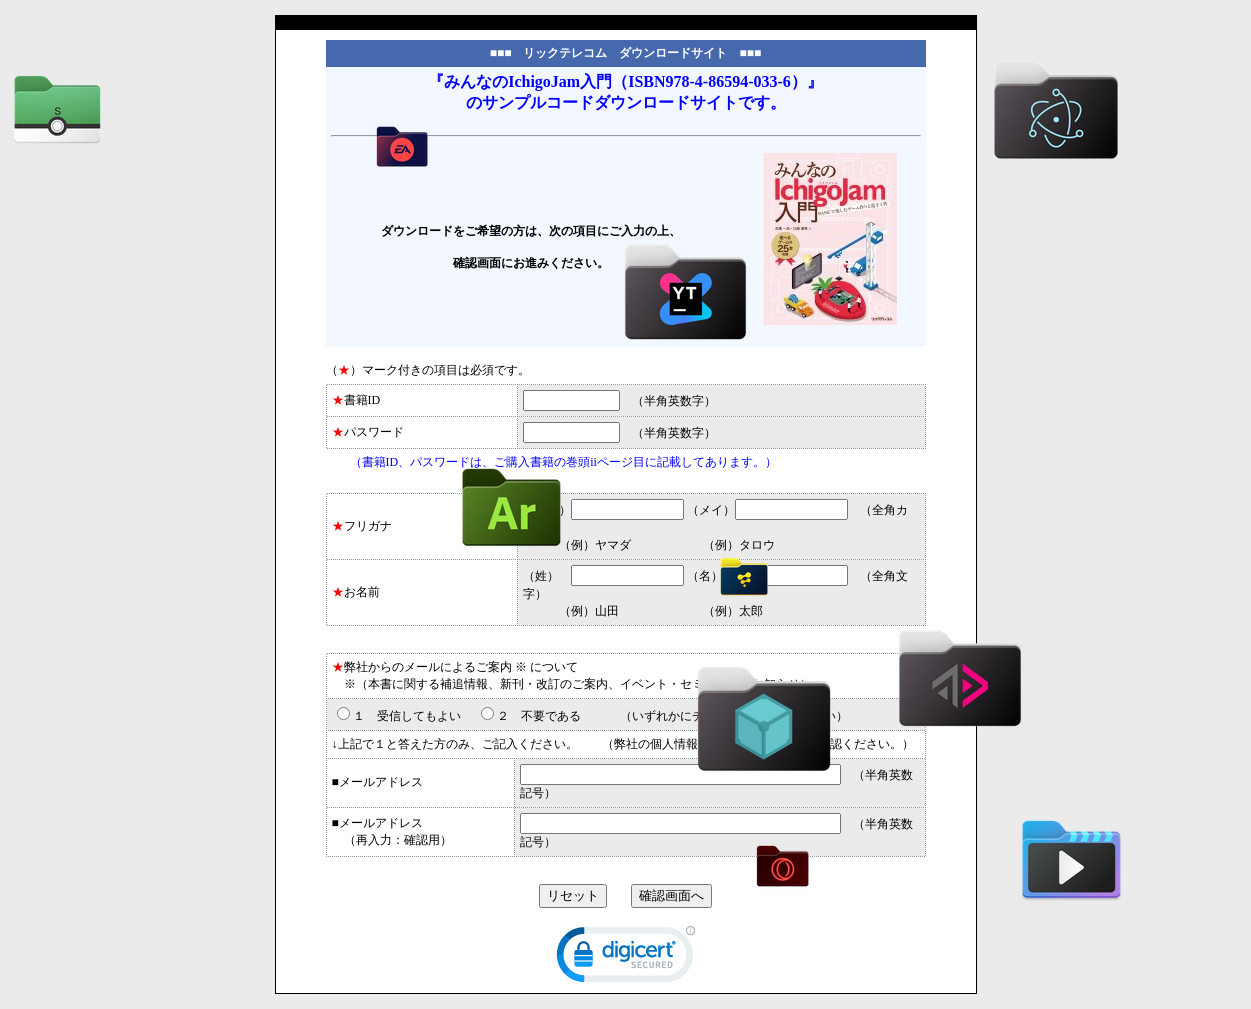  Describe the element at coordinates (1071, 862) in the screenshot. I see `open your movies folder` at that location.